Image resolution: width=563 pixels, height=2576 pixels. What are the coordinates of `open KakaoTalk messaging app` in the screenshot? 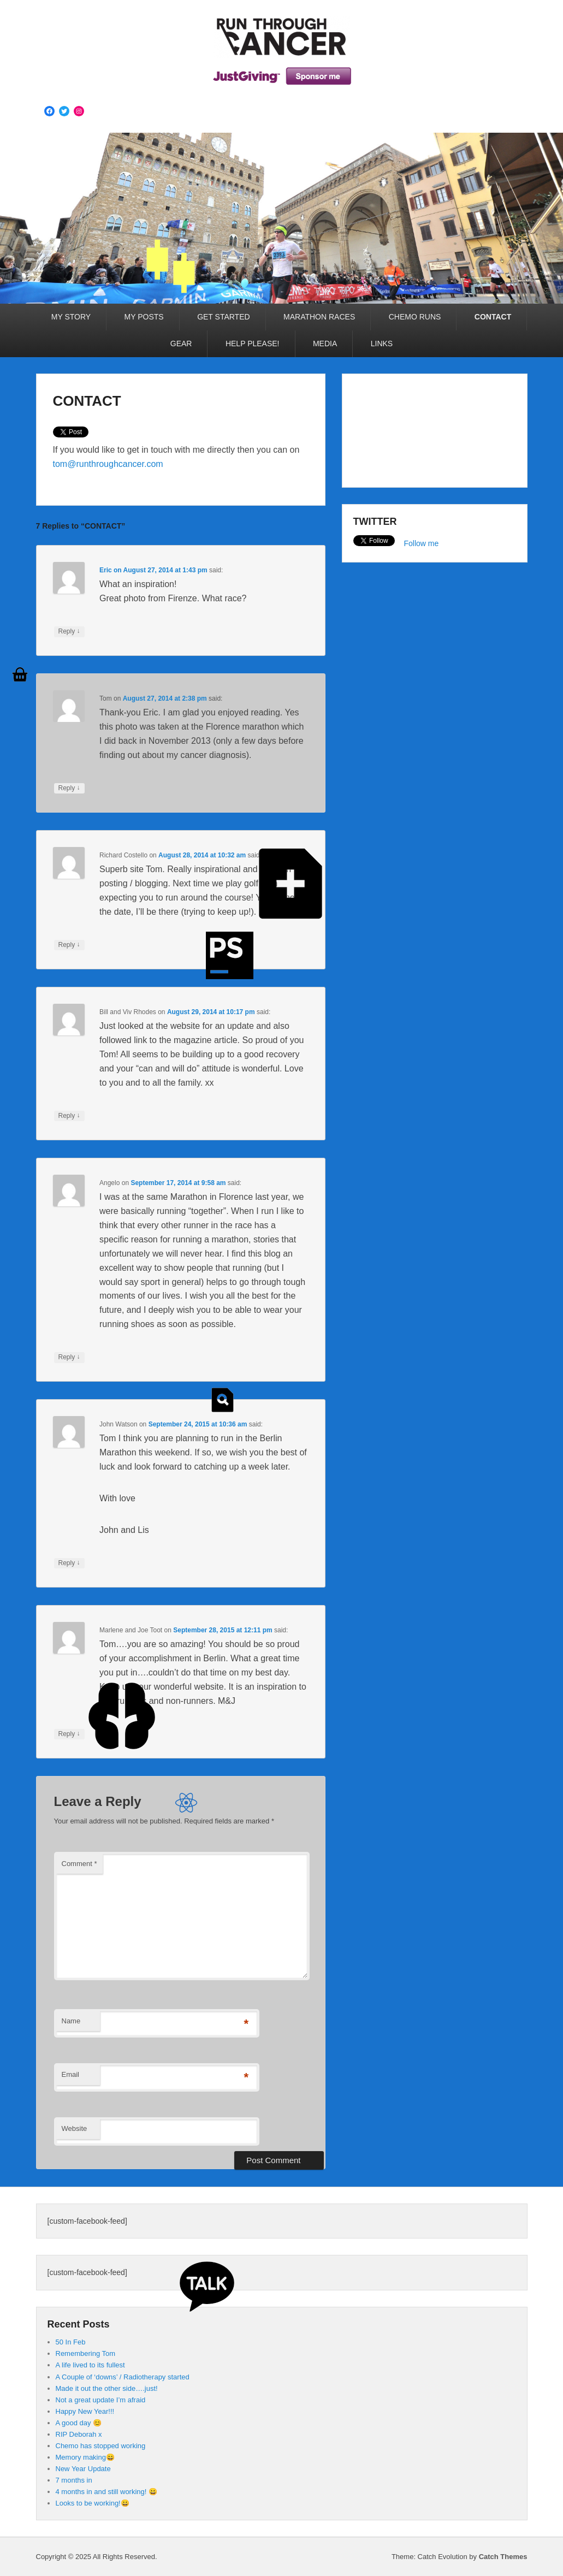 It's located at (207, 2285).